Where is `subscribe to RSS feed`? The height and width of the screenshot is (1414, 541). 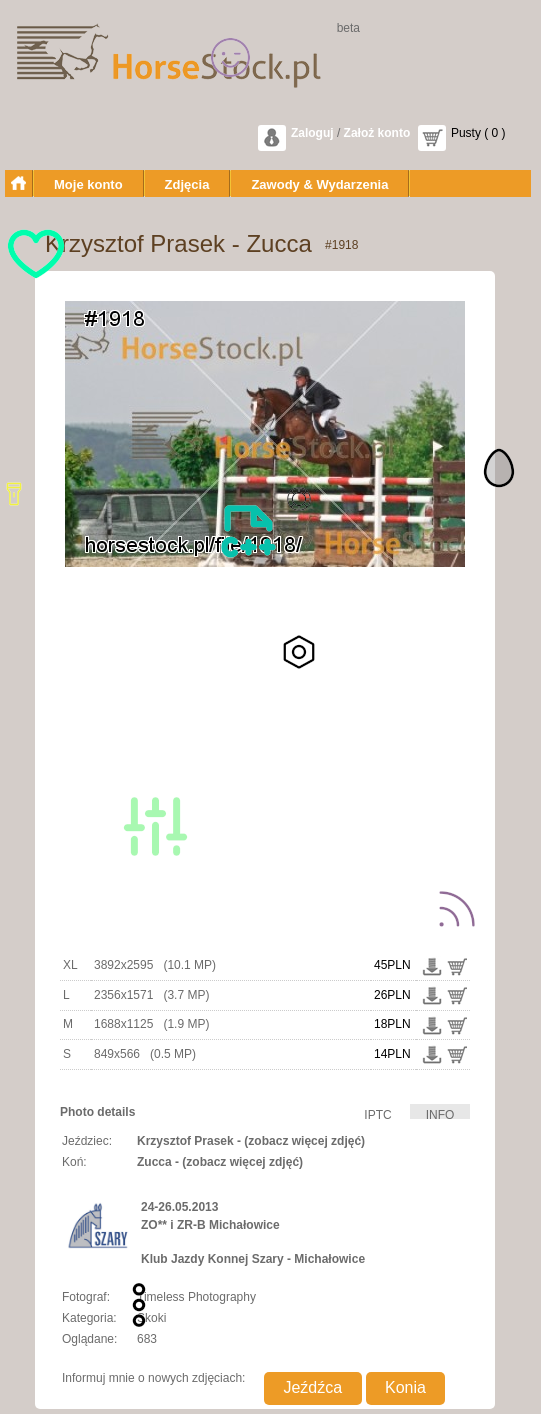 subscribe to RSS feed is located at coordinates (454, 911).